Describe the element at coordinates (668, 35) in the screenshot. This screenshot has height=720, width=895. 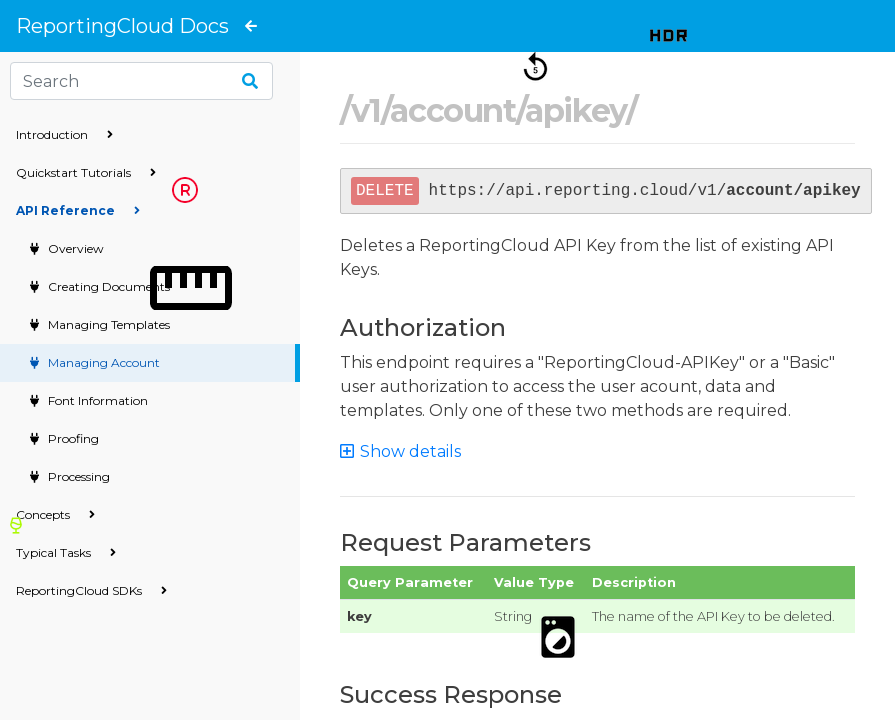
I see `enable HDR mode for photos` at that location.